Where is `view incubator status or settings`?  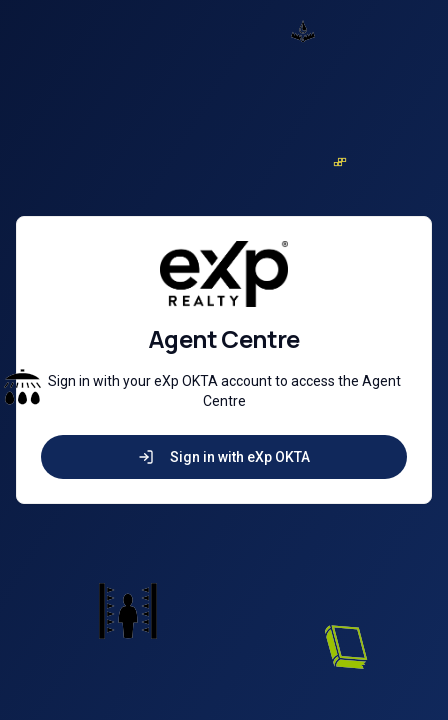 view incubator status or settings is located at coordinates (22, 386).